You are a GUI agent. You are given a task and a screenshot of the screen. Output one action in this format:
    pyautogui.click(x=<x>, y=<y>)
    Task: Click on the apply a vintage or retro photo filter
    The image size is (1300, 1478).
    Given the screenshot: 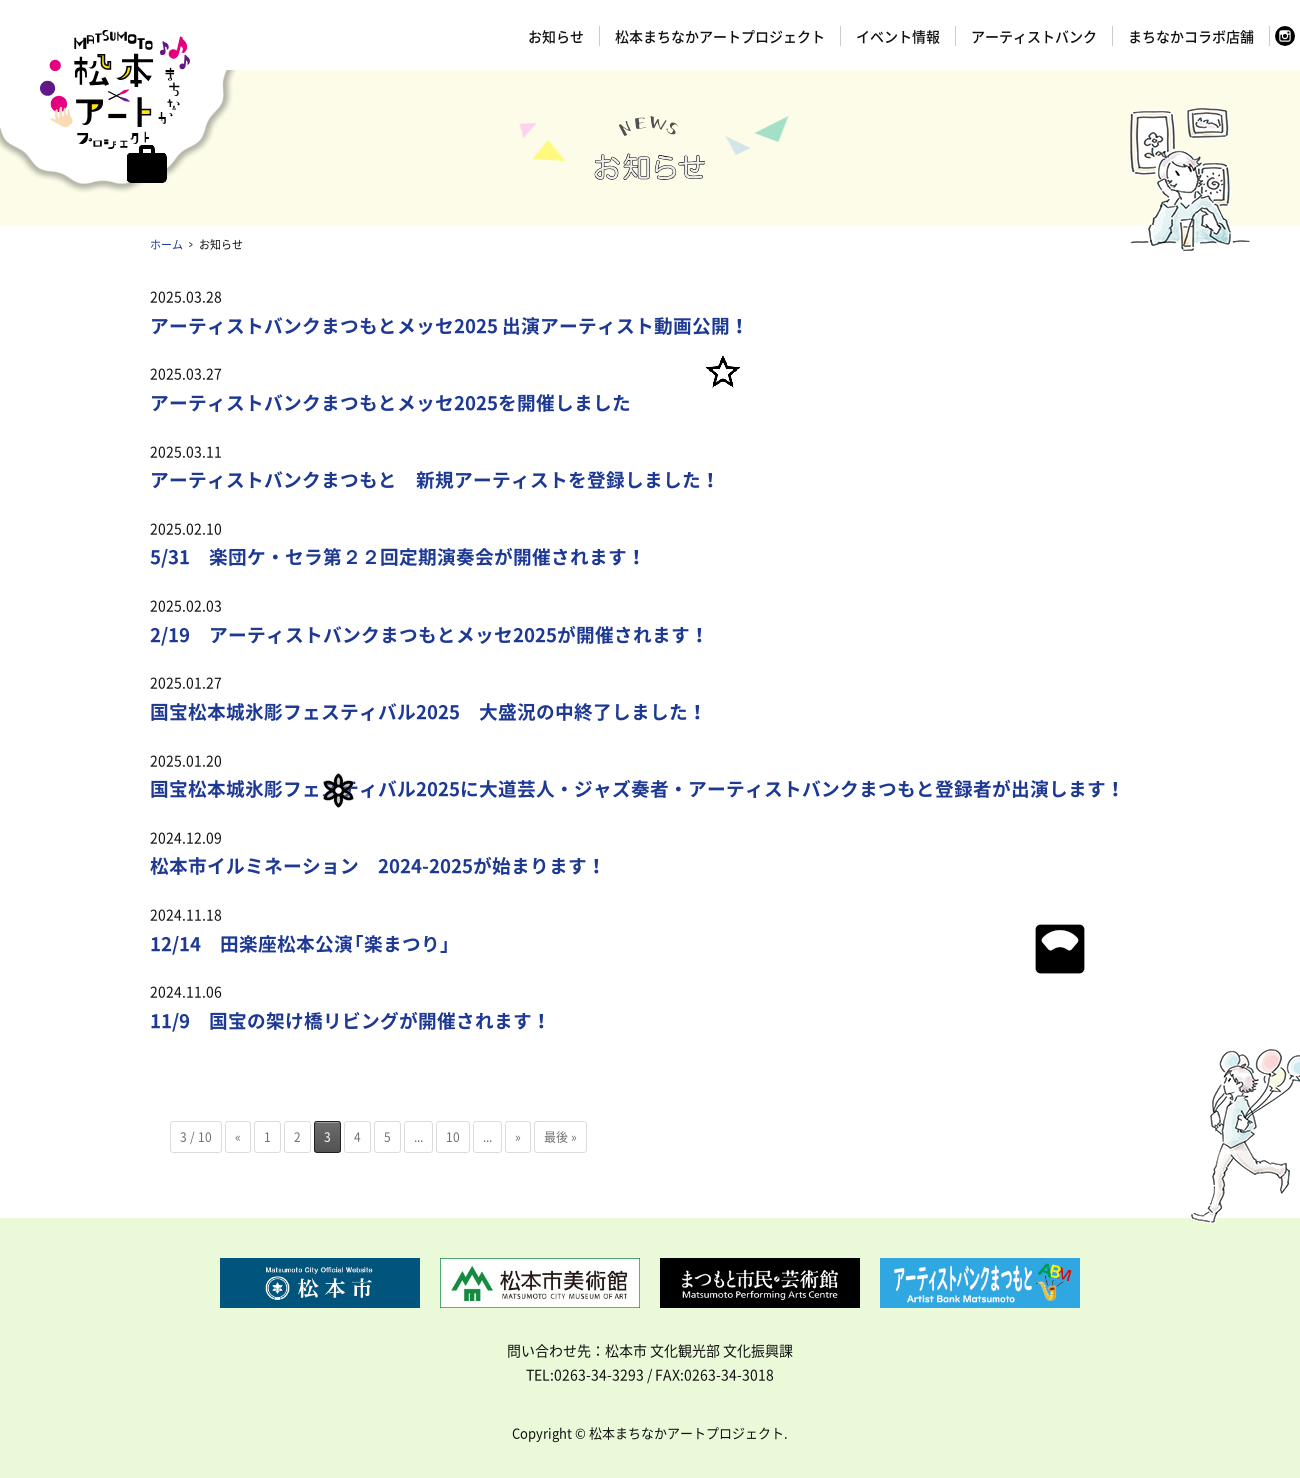 What is the action you would take?
    pyautogui.click(x=338, y=790)
    